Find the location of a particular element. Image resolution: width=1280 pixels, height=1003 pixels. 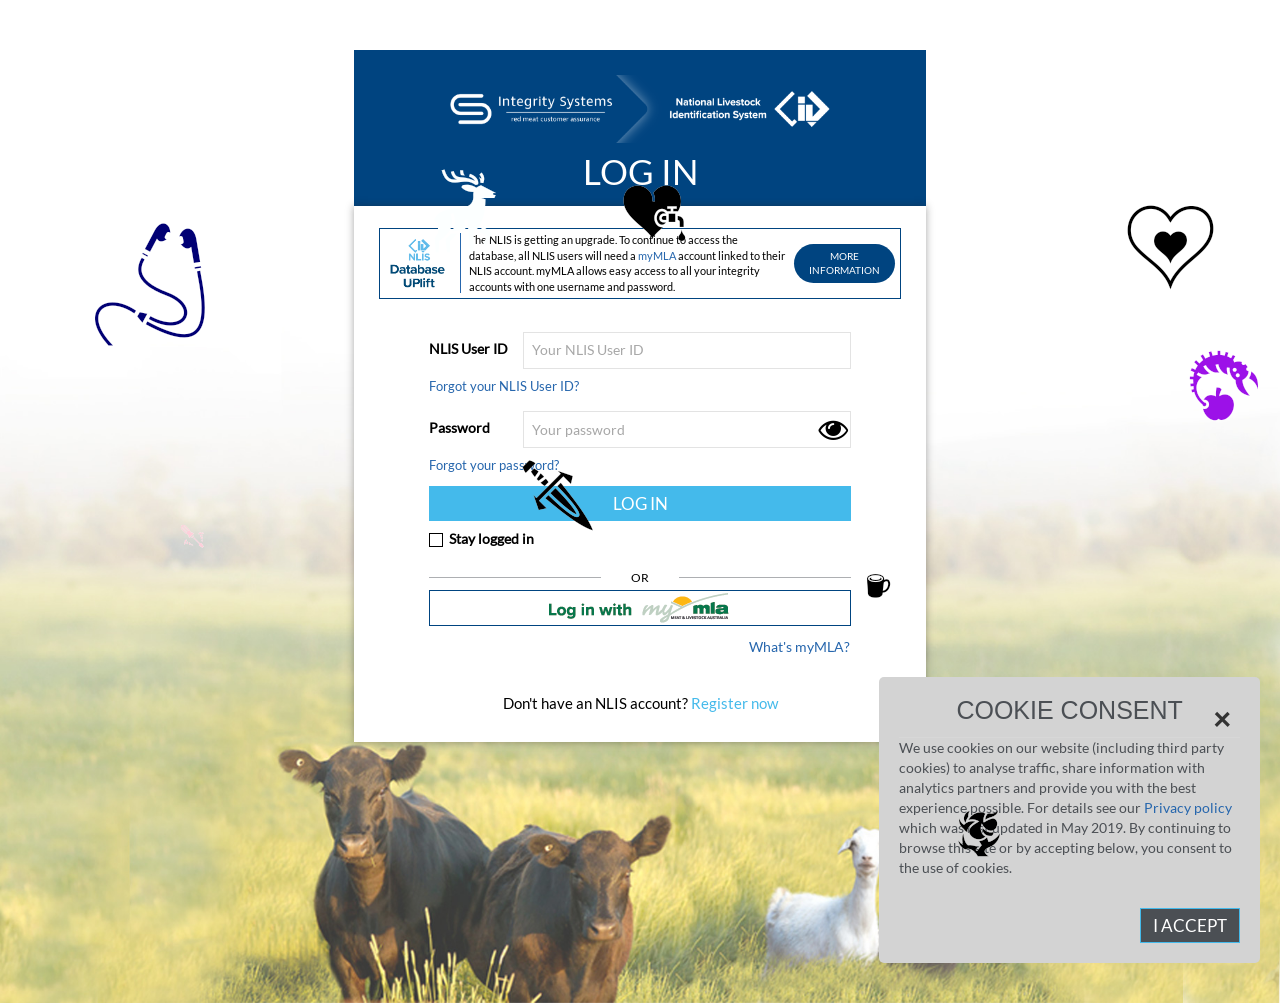

wildlife or nature category indicator is located at coordinates (465, 211).